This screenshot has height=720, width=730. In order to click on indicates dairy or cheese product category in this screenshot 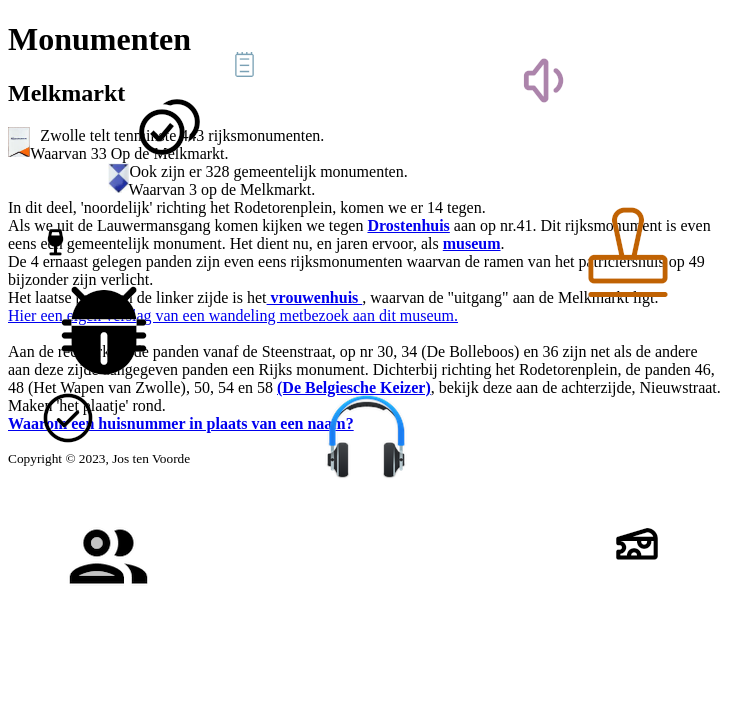, I will do `click(637, 546)`.